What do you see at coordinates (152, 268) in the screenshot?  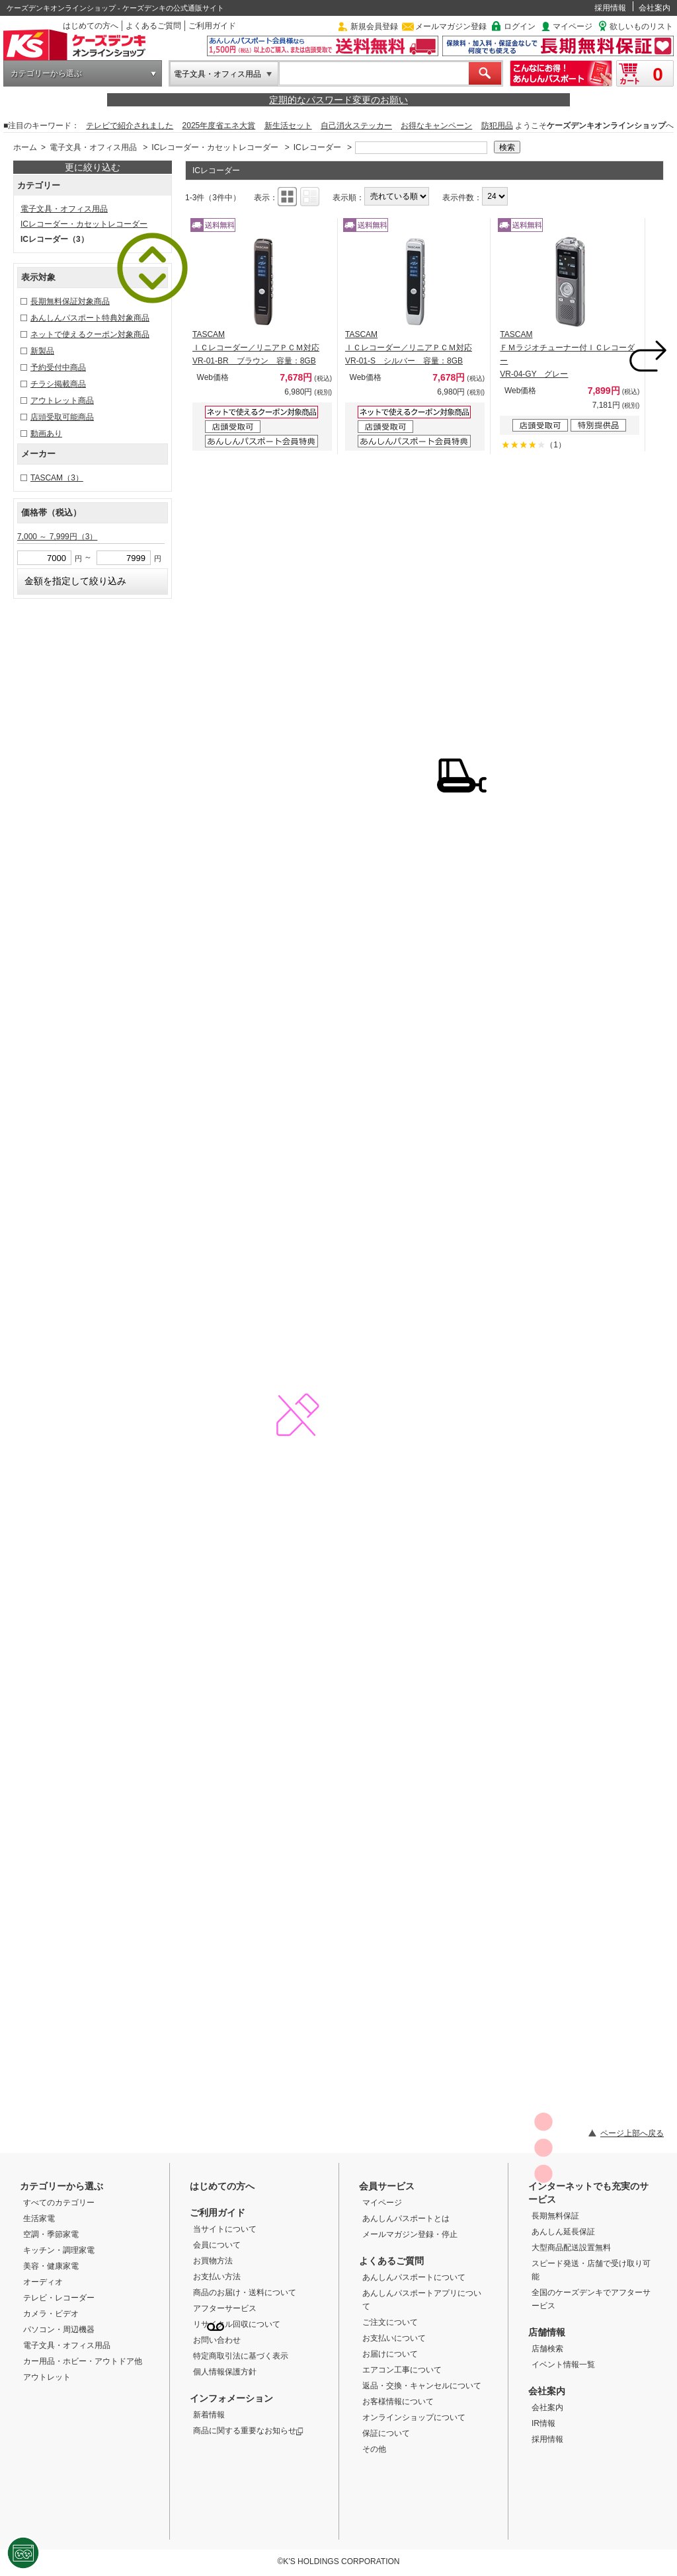 I see `expand or collapse a section` at bounding box center [152, 268].